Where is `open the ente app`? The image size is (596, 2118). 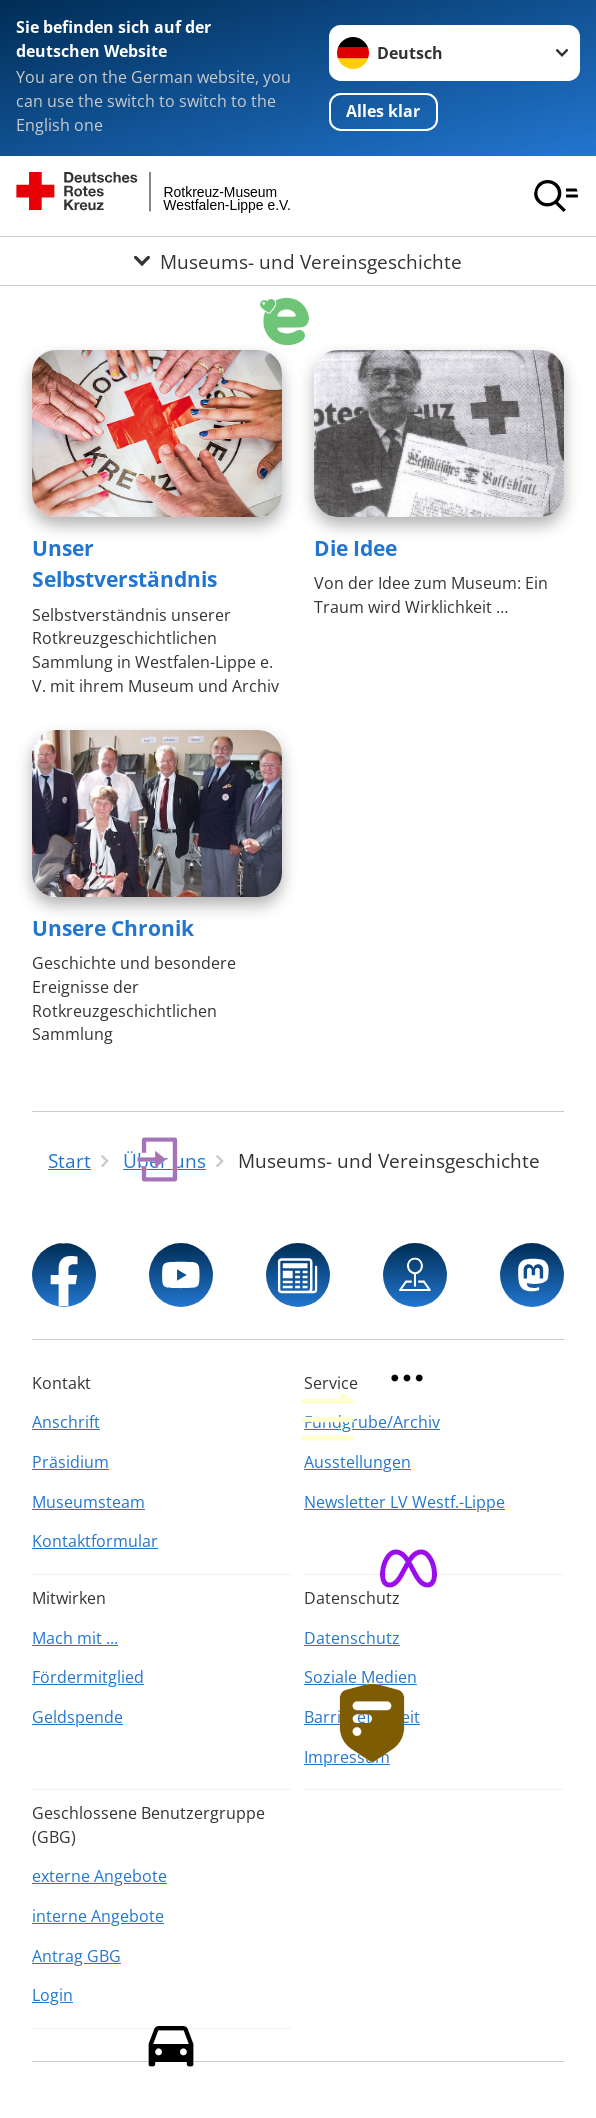 open the ente app is located at coordinates (284, 321).